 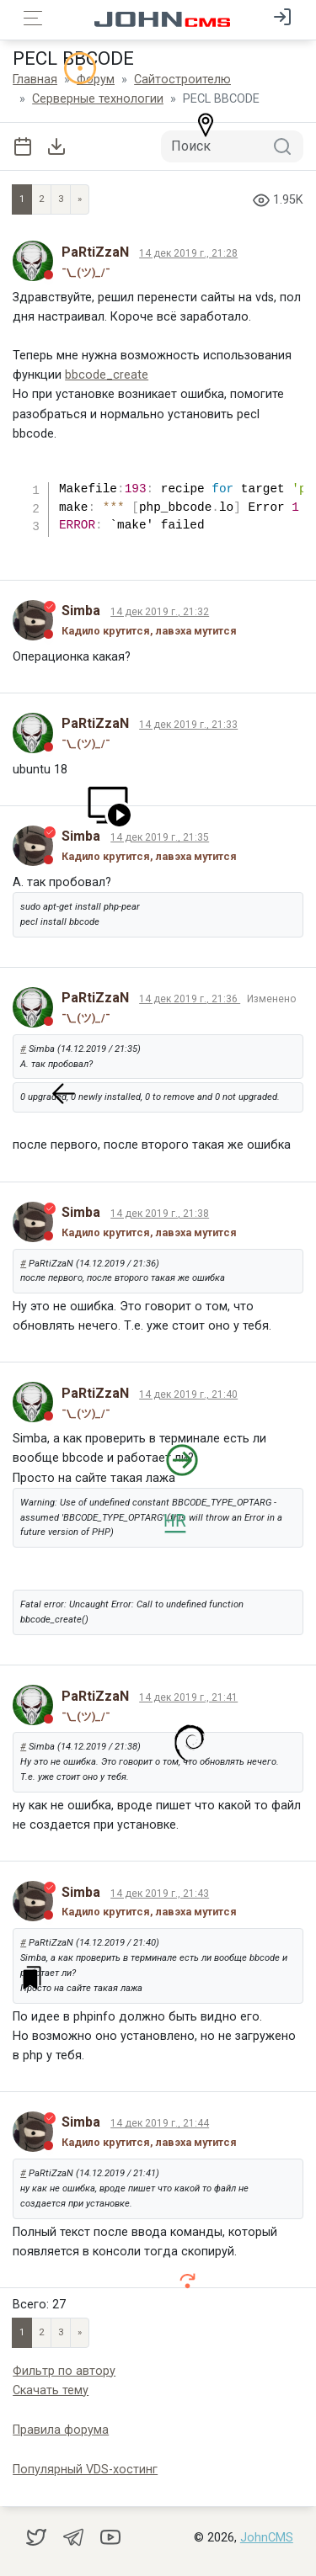 What do you see at coordinates (32, 1978) in the screenshot?
I see `view your saved bookmarks` at bounding box center [32, 1978].